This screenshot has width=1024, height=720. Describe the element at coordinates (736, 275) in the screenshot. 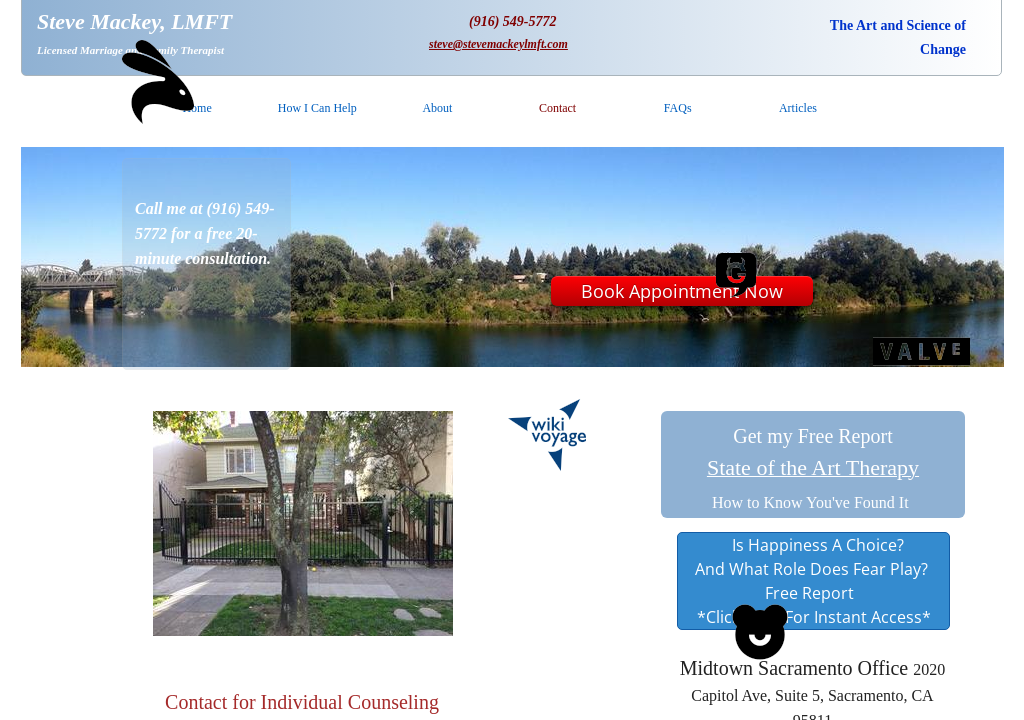

I see `link to GNU Social profile` at that location.